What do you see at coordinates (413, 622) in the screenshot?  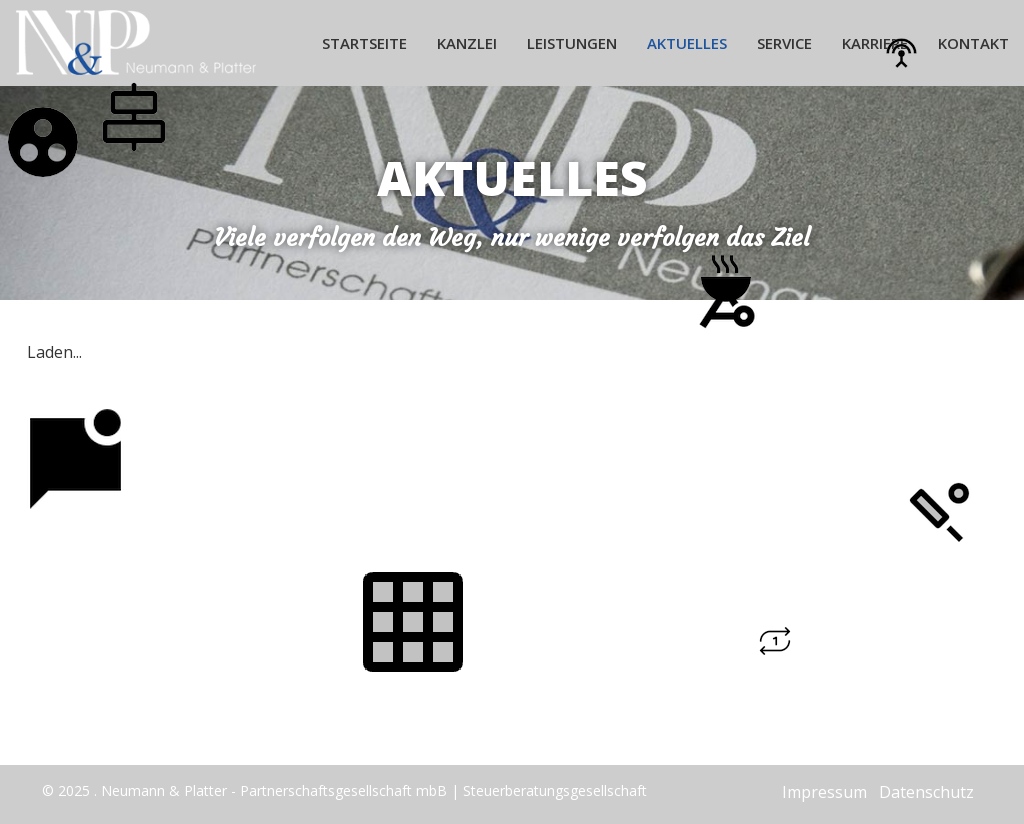 I see `toggle grid view layout` at bounding box center [413, 622].